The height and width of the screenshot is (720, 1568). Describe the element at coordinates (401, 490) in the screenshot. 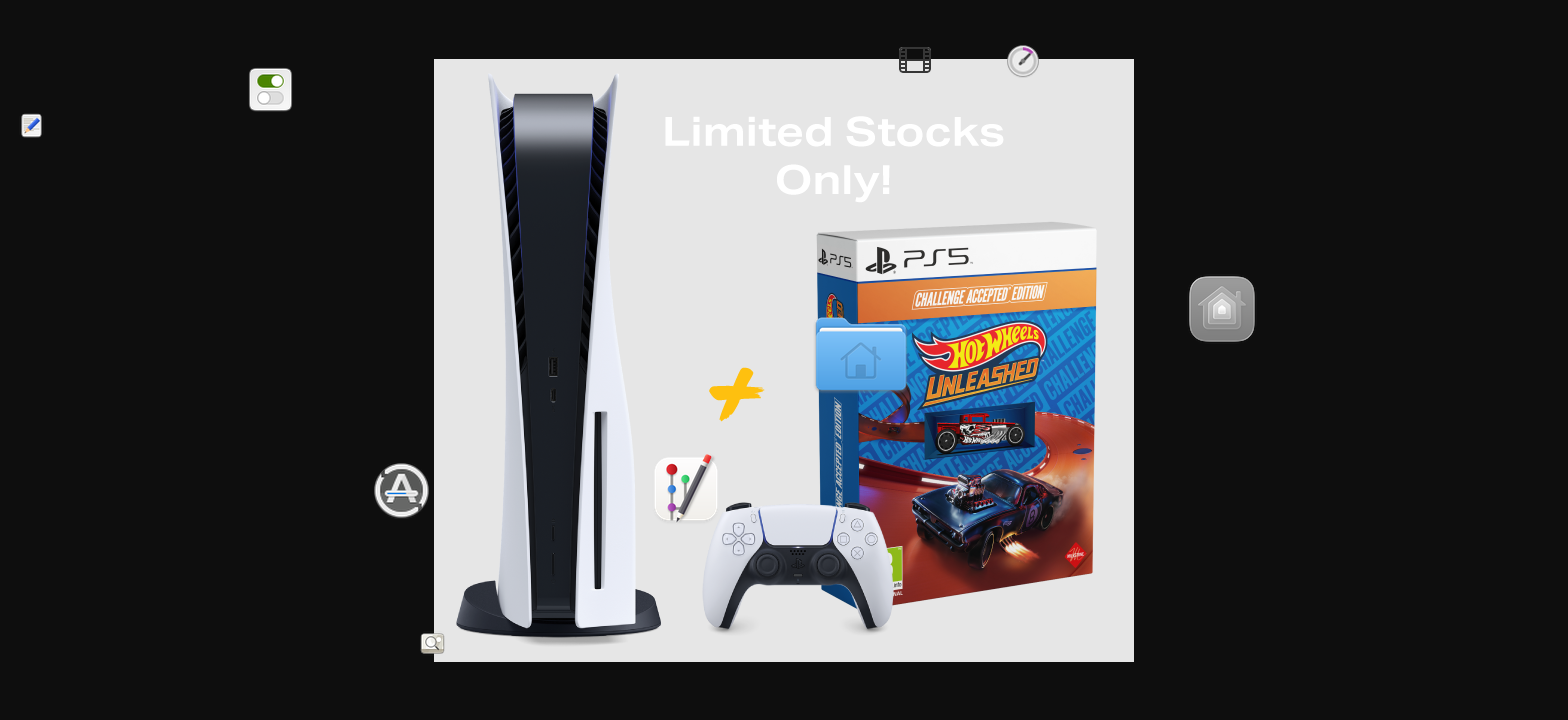

I see `check for available software updates` at that location.